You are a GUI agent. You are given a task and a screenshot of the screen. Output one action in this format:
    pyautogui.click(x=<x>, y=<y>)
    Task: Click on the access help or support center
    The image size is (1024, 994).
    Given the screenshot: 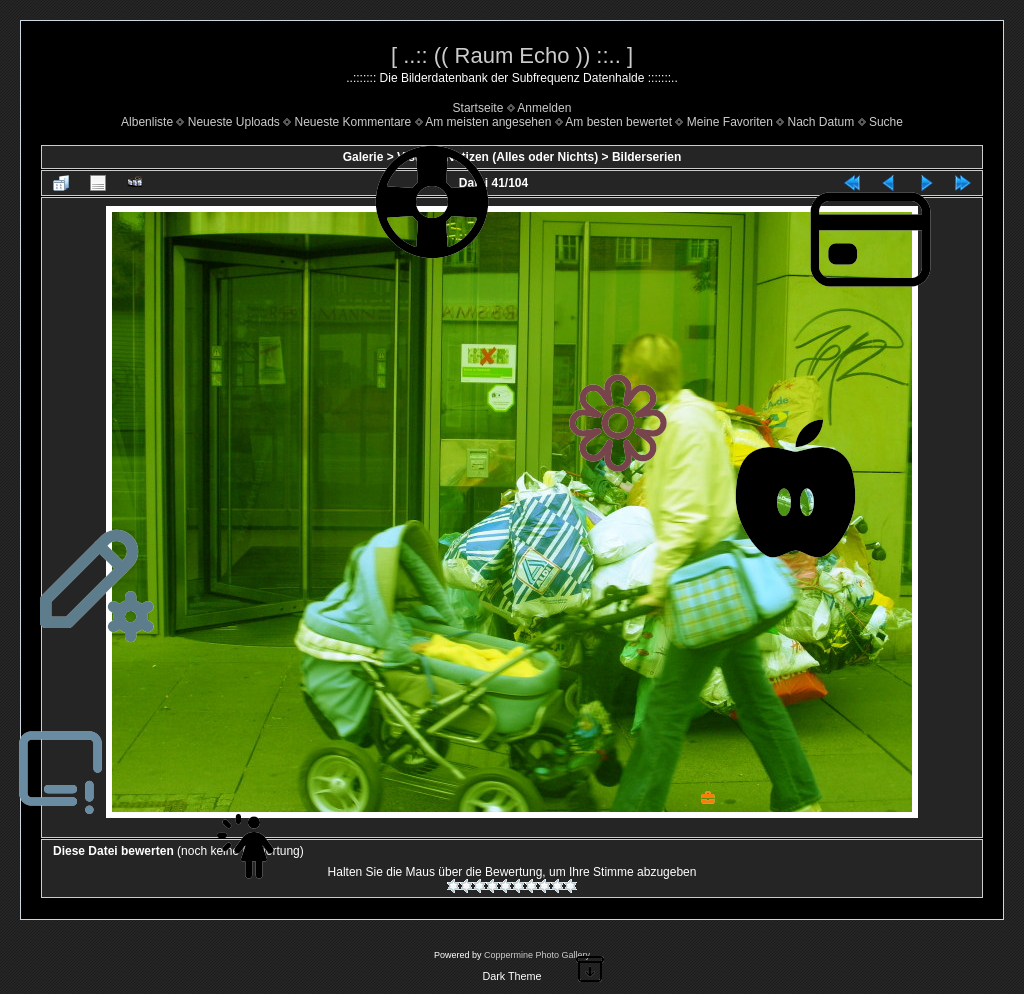 What is the action you would take?
    pyautogui.click(x=432, y=202)
    